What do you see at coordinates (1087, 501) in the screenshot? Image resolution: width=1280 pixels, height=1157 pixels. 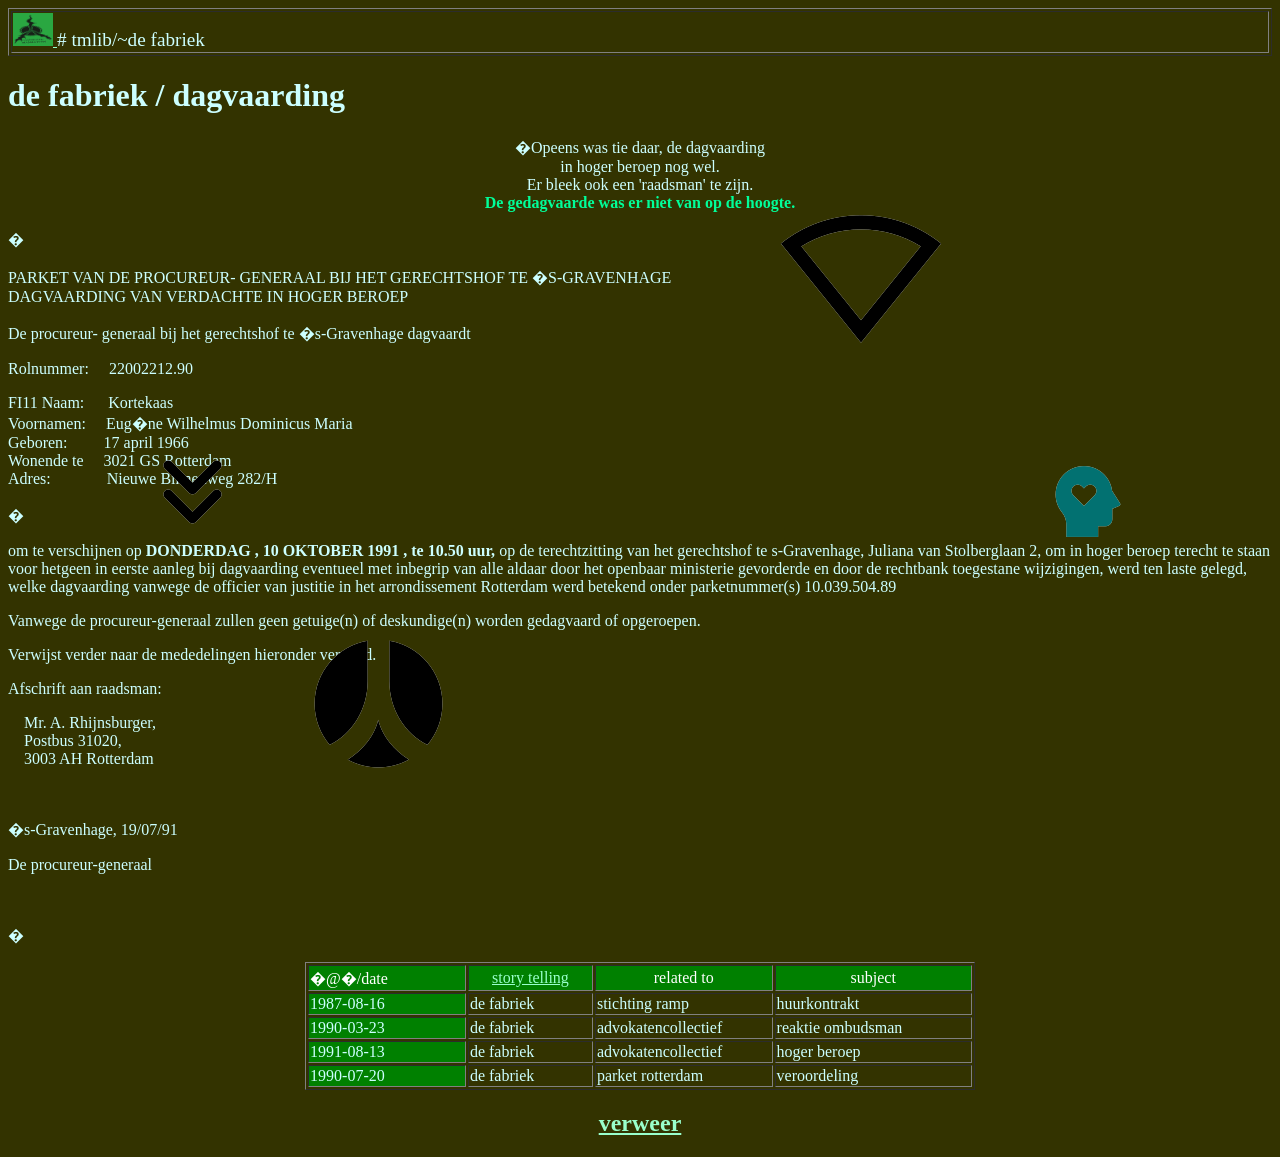 I see `access mental health resources` at bounding box center [1087, 501].